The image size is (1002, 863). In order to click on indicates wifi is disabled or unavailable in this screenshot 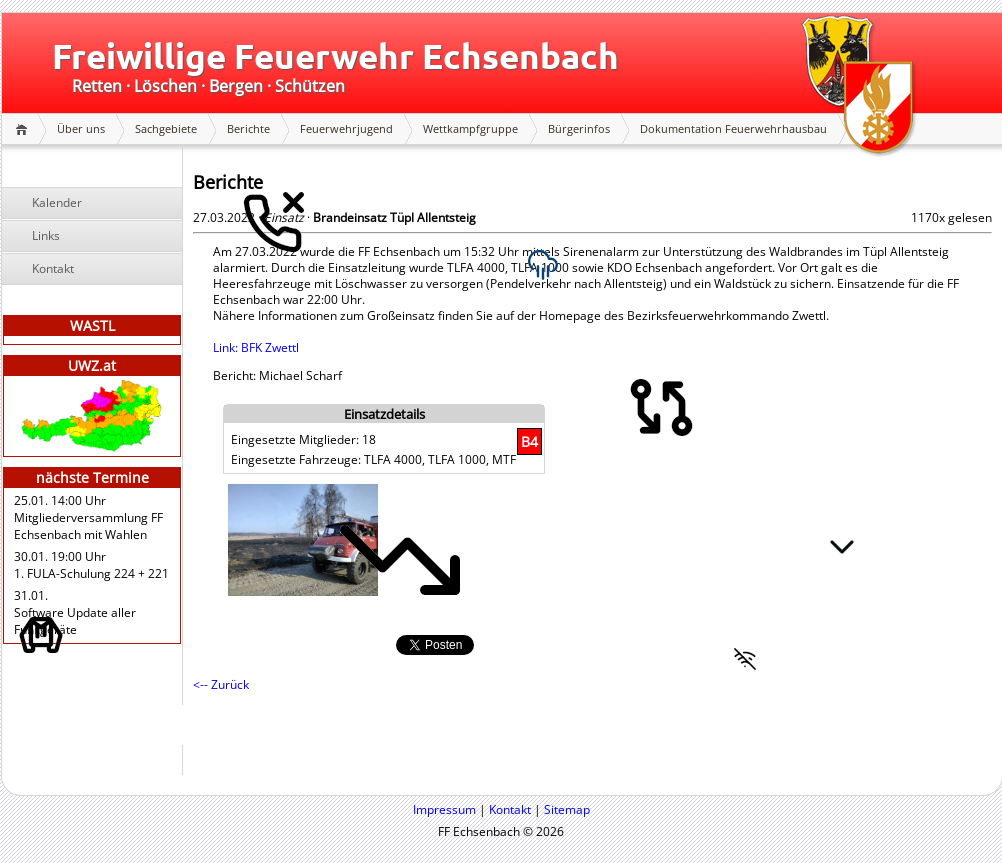, I will do `click(745, 659)`.